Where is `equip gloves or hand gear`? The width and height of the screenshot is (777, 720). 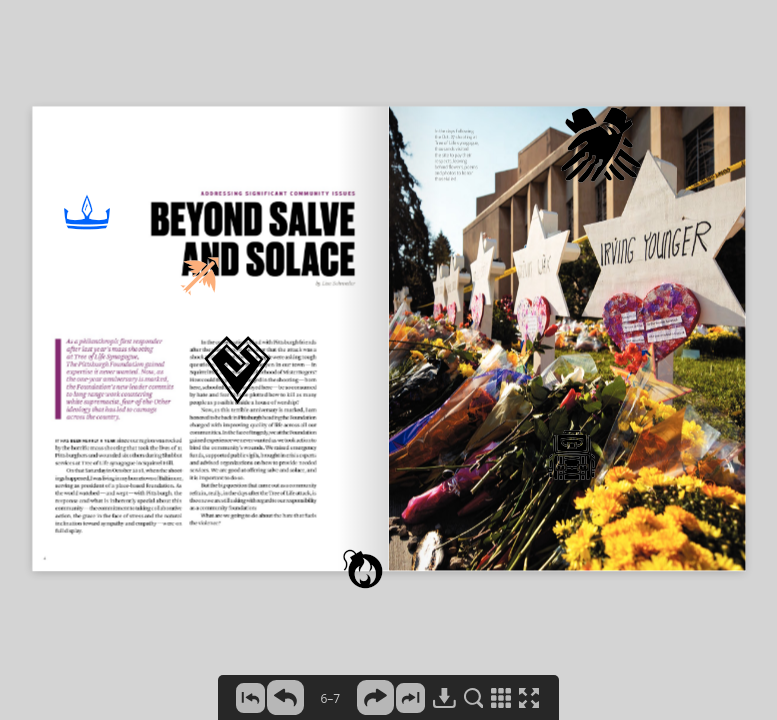
equip gloves or hand gear is located at coordinates (601, 145).